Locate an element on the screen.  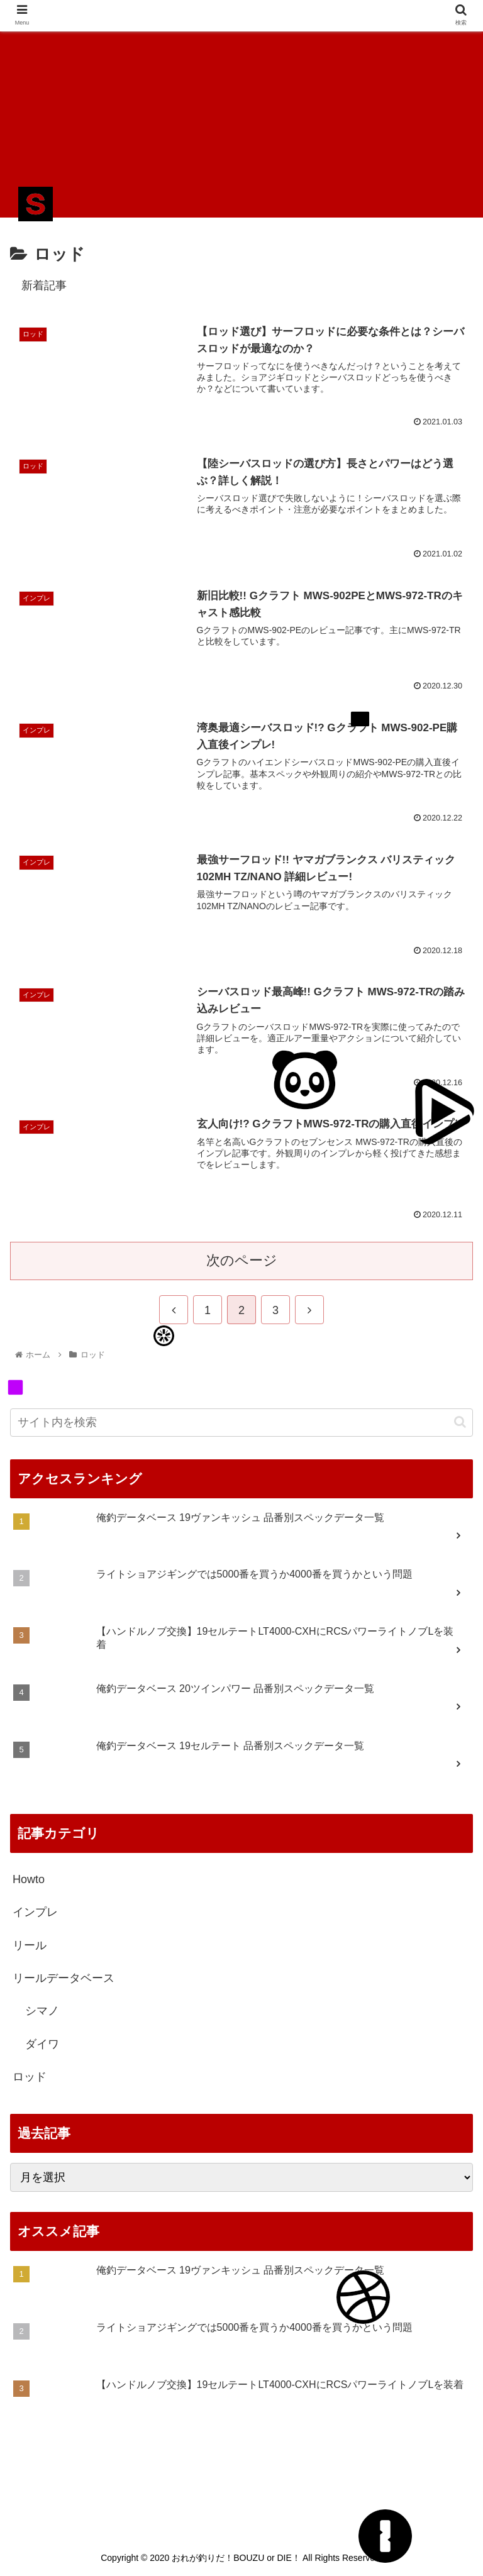
select a rectangular shape tool is located at coordinates (360, 719).